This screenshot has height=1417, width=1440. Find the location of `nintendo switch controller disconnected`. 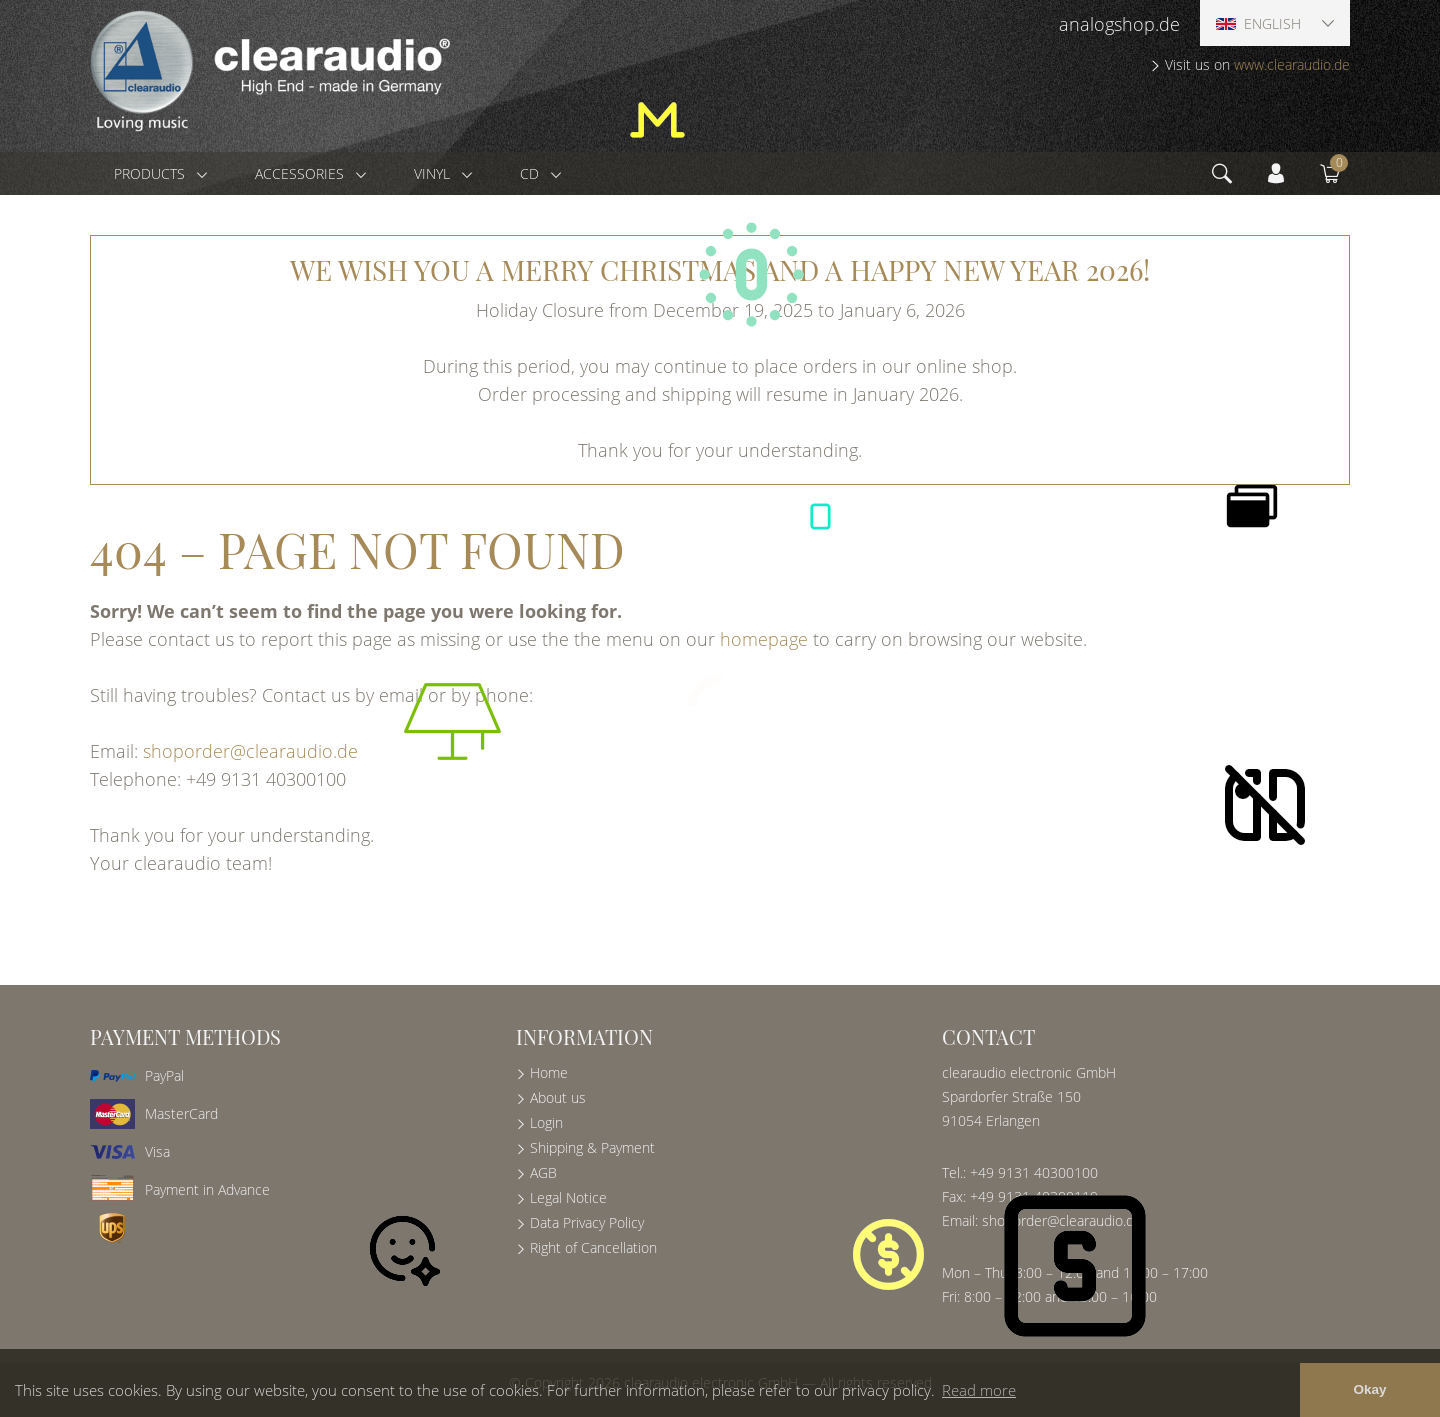

nintendo switch controller disconnected is located at coordinates (1265, 805).